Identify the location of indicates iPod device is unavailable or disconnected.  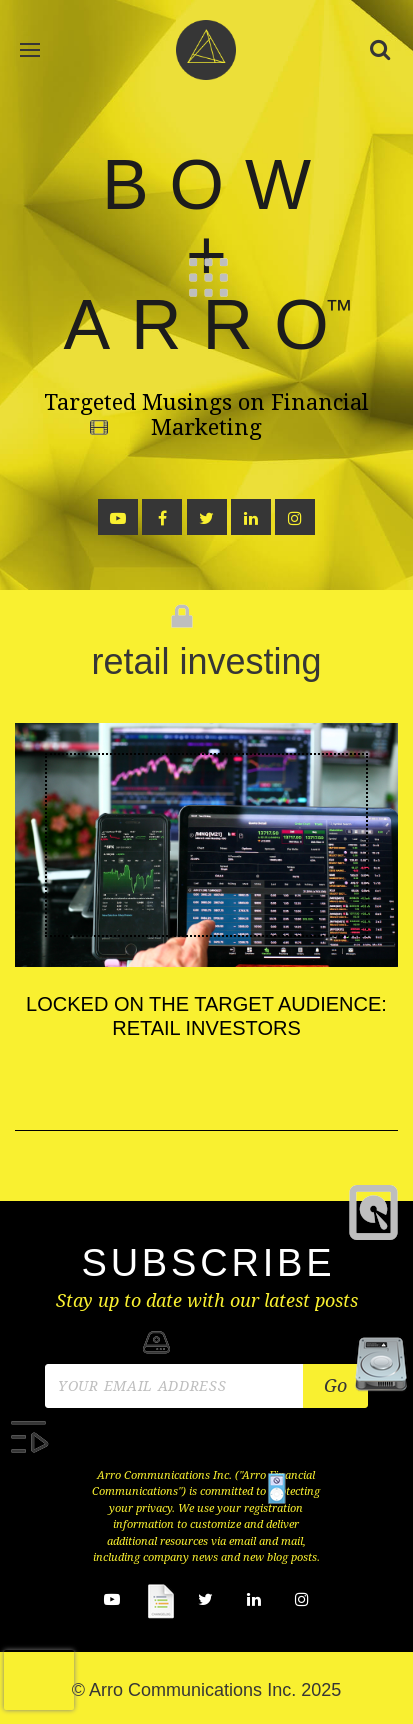
(276, 1488).